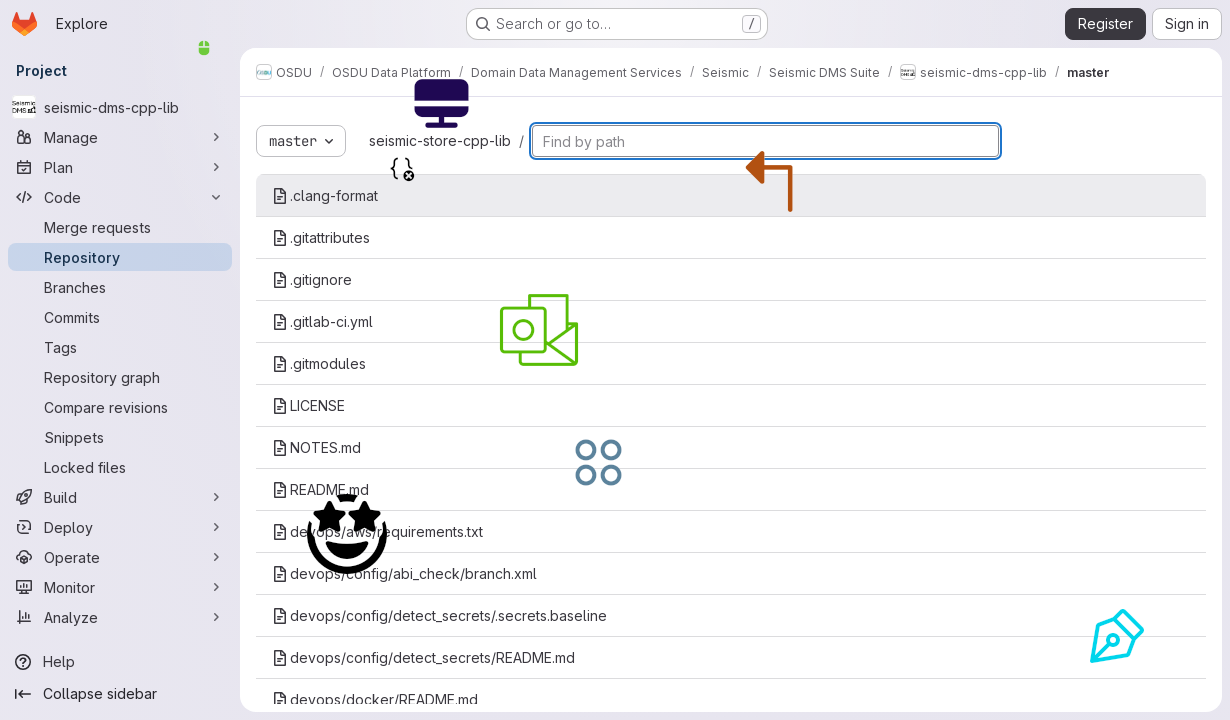 The height and width of the screenshot is (720, 1230). I want to click on open microsoft outlook email, so click(539, 330).